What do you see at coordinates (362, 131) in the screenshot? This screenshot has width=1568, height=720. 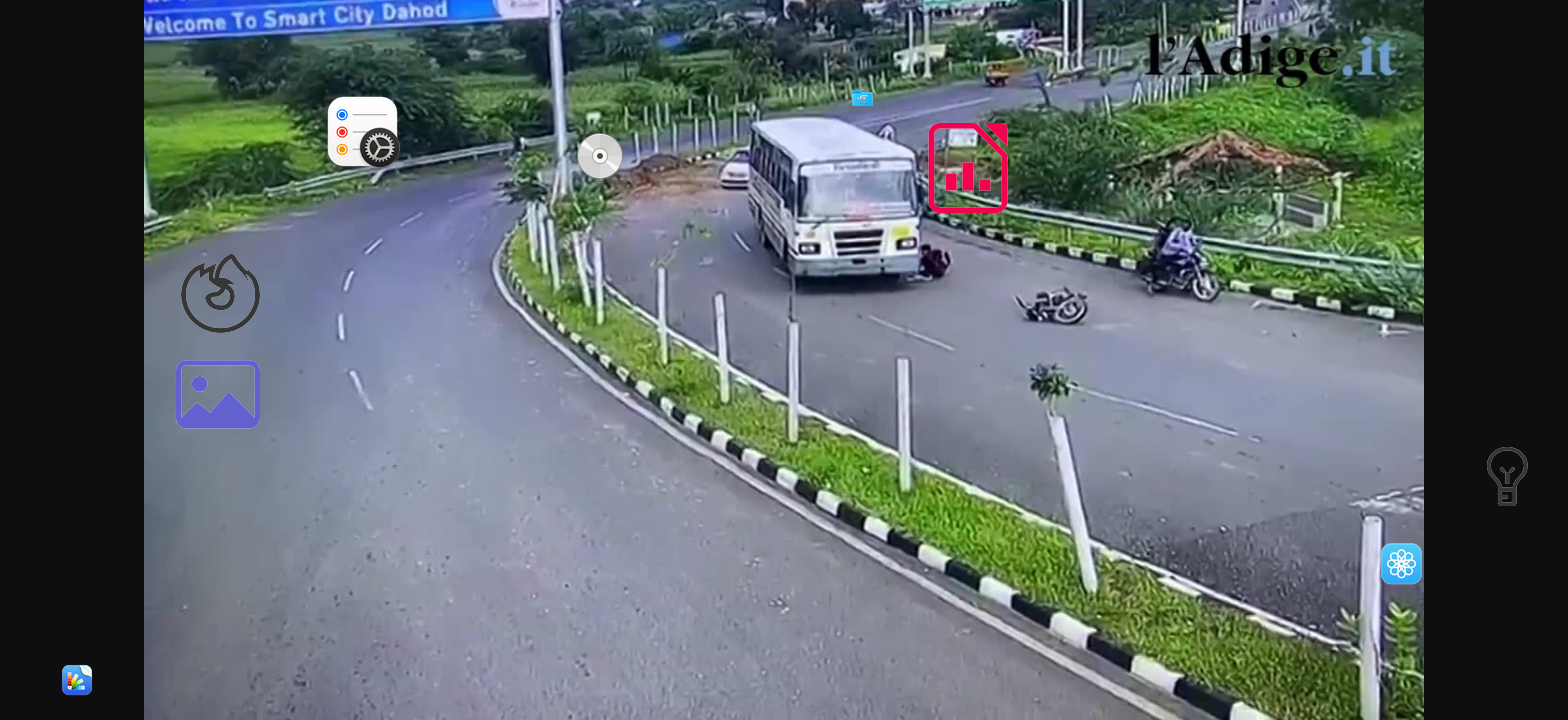 I see `open menu editor application` at bounding box center [362, 131].